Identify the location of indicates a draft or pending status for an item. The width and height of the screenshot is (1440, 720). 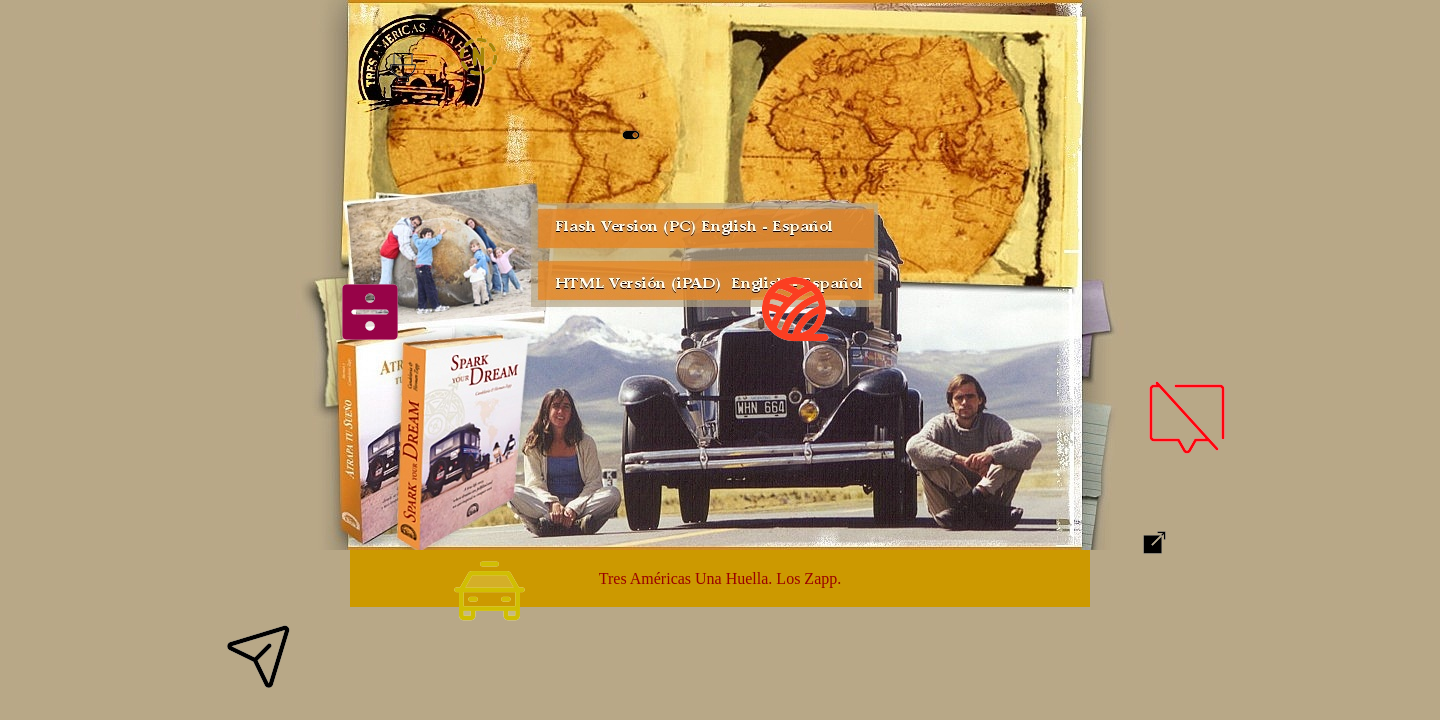
(478, 56).